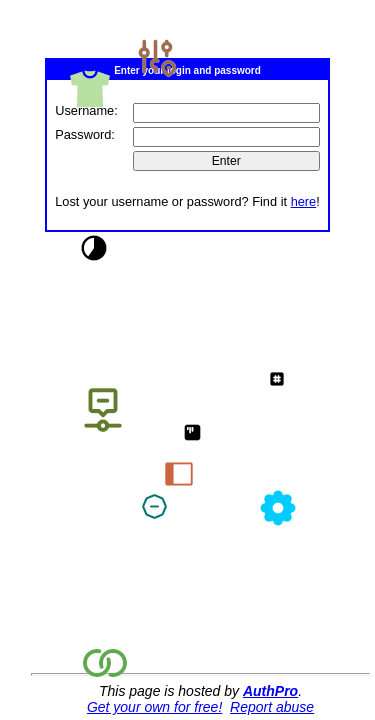  I want to click on indicates 60% progress or completion, so click(94, 248).